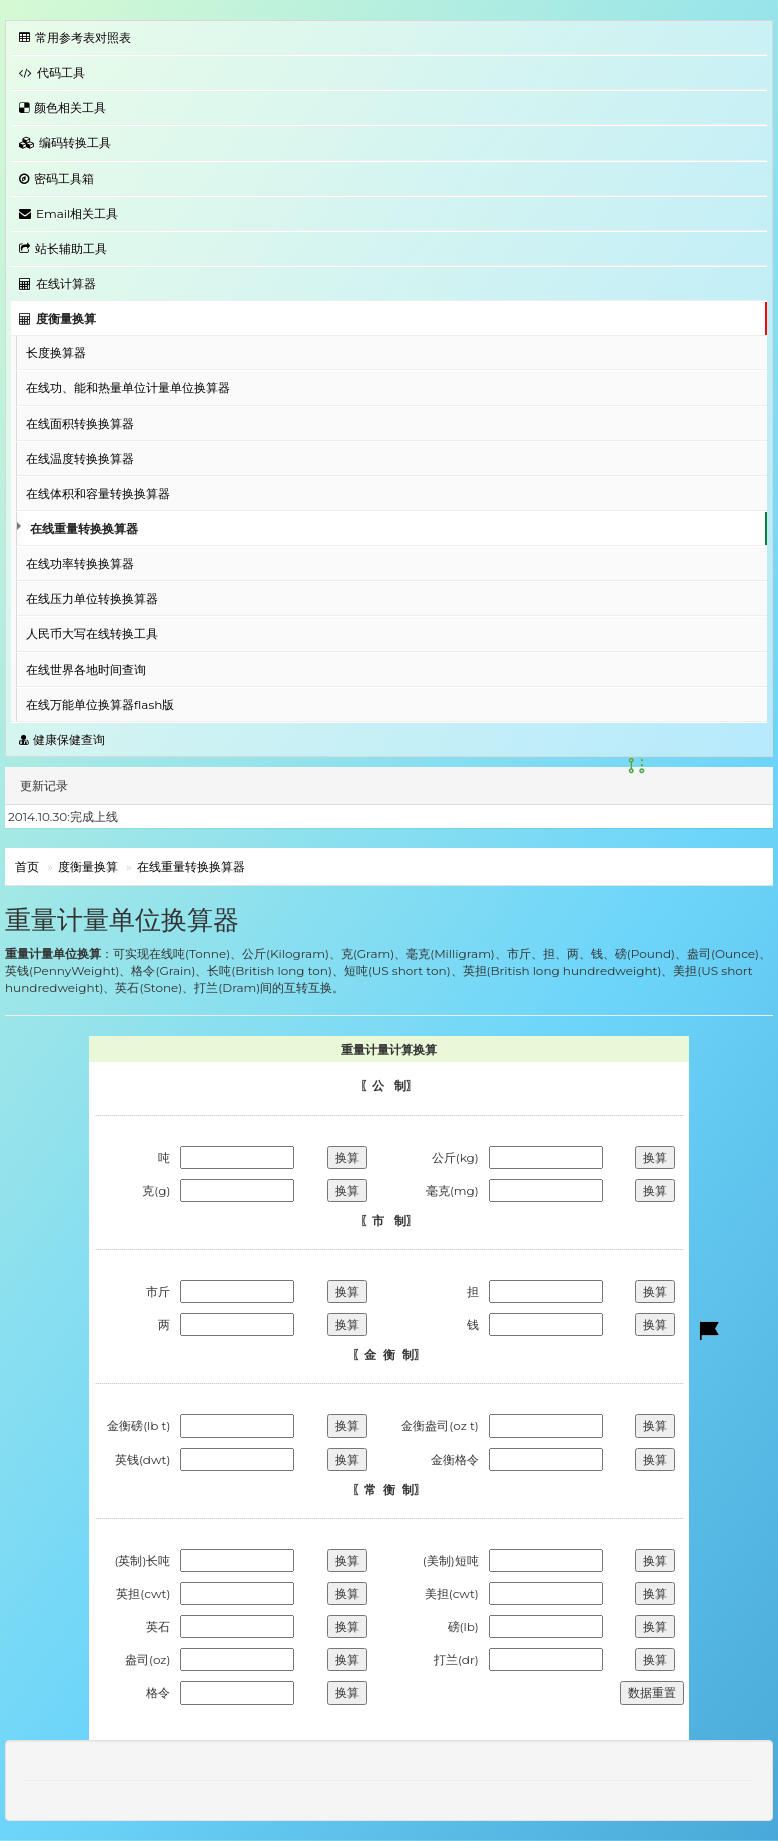 The image size is (778, 1841). I want to click on flag or mark an item for follow-up, so click(709, 1330).